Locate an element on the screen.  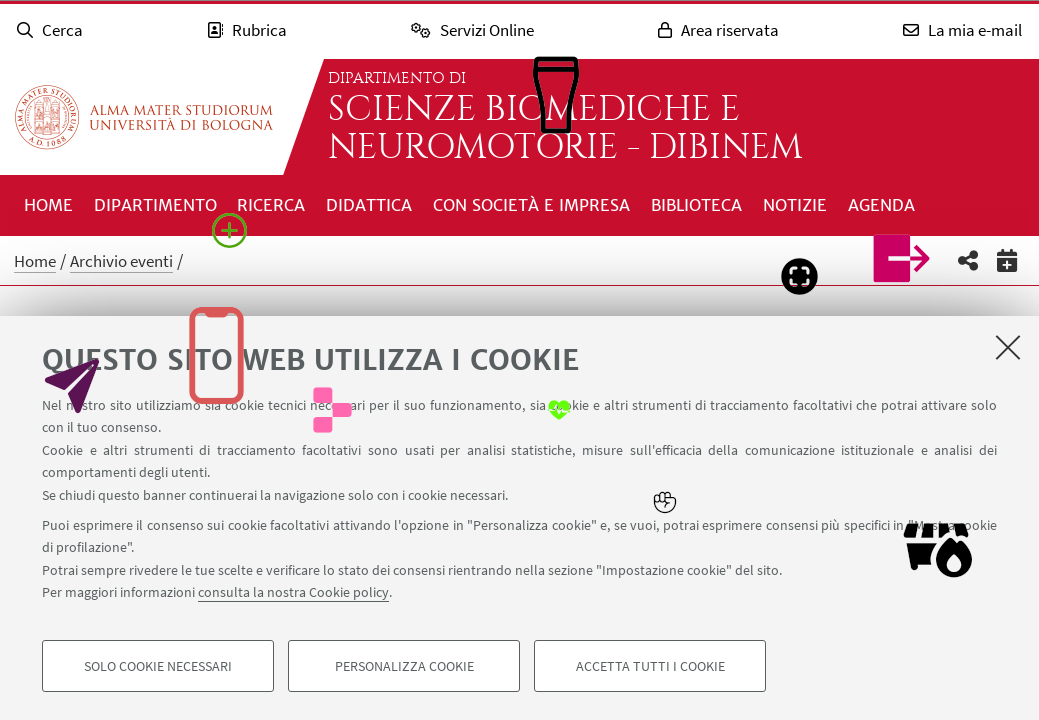
indicates solidarity or support is located at coordinates (665, 502).